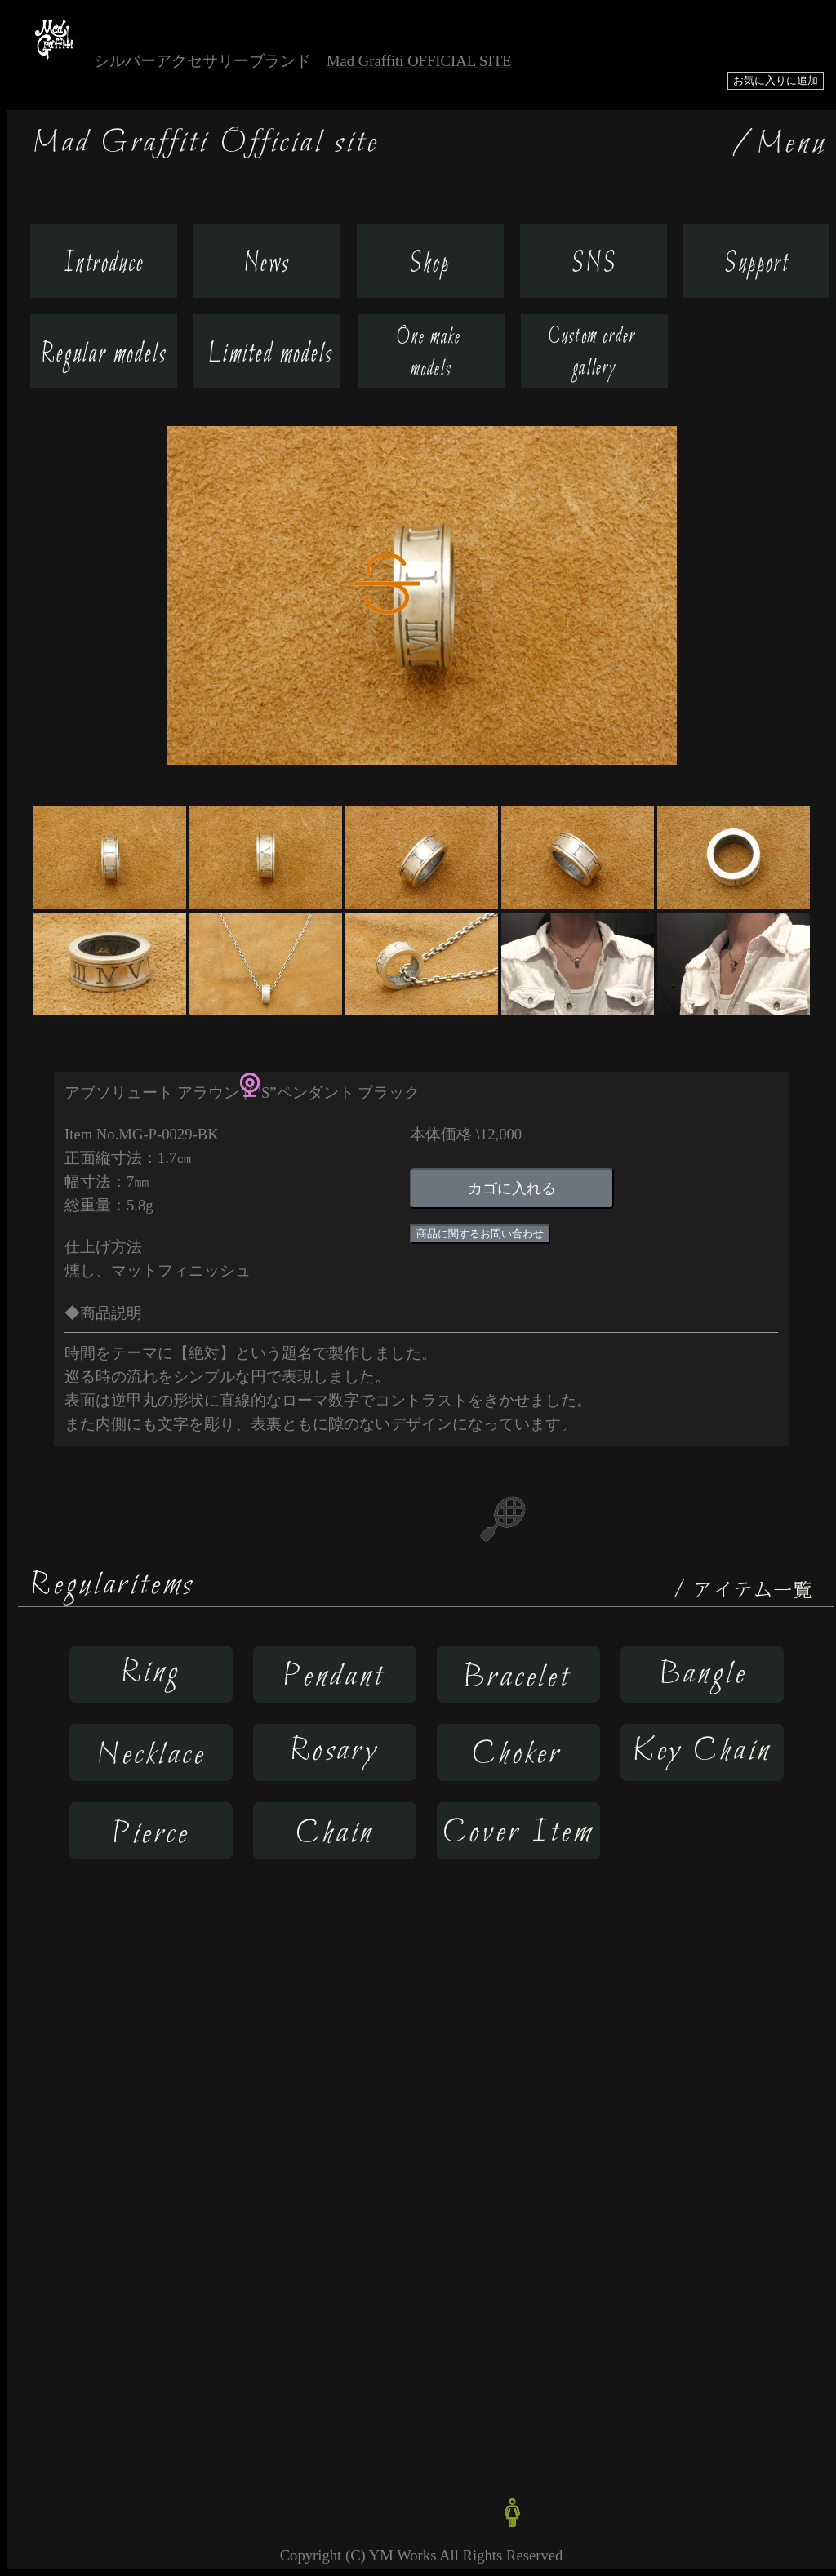  Describe the element at coordinates (502, 1520) in the screenshot. I see `access tennis or racquet sports features` at that location.